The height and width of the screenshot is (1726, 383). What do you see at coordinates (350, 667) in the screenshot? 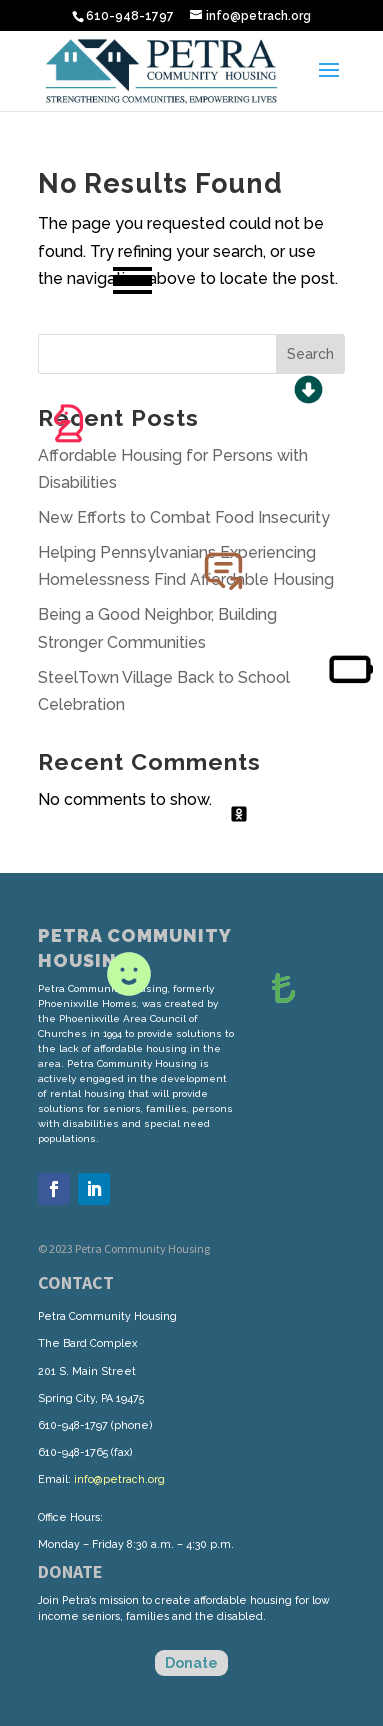
I see `indicates empty battery status` at bounding box center [350, 667].